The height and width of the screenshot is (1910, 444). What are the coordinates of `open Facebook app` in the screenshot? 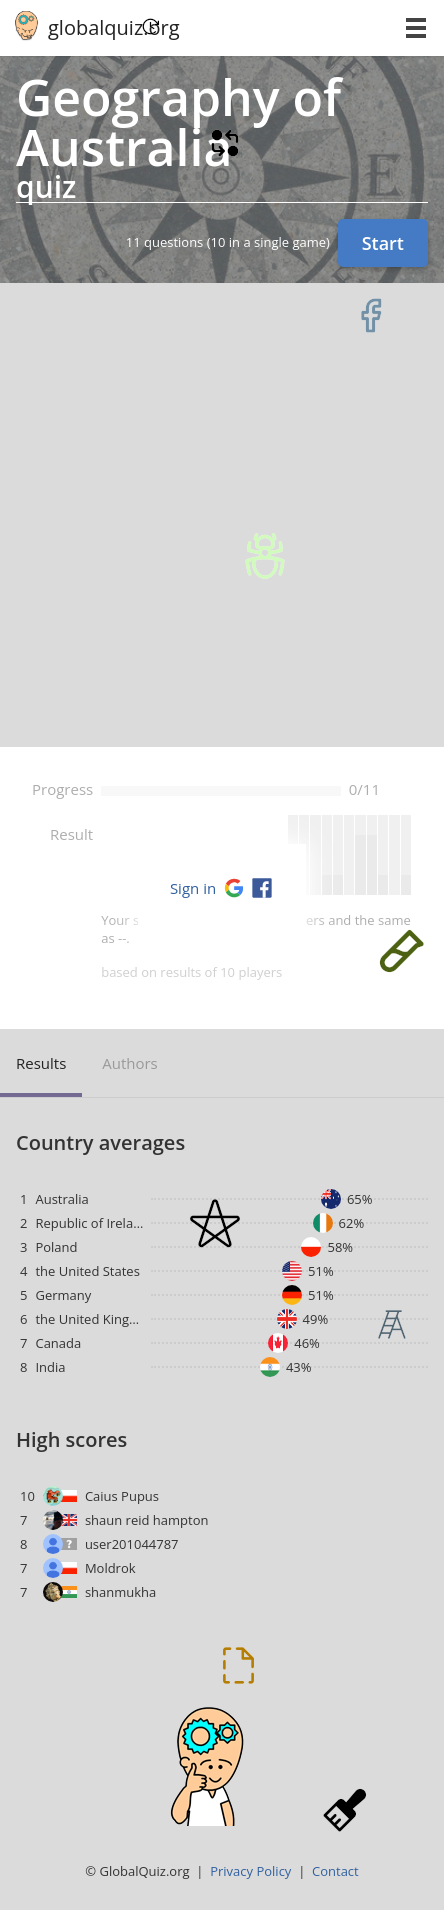 It's located at (370, 315).